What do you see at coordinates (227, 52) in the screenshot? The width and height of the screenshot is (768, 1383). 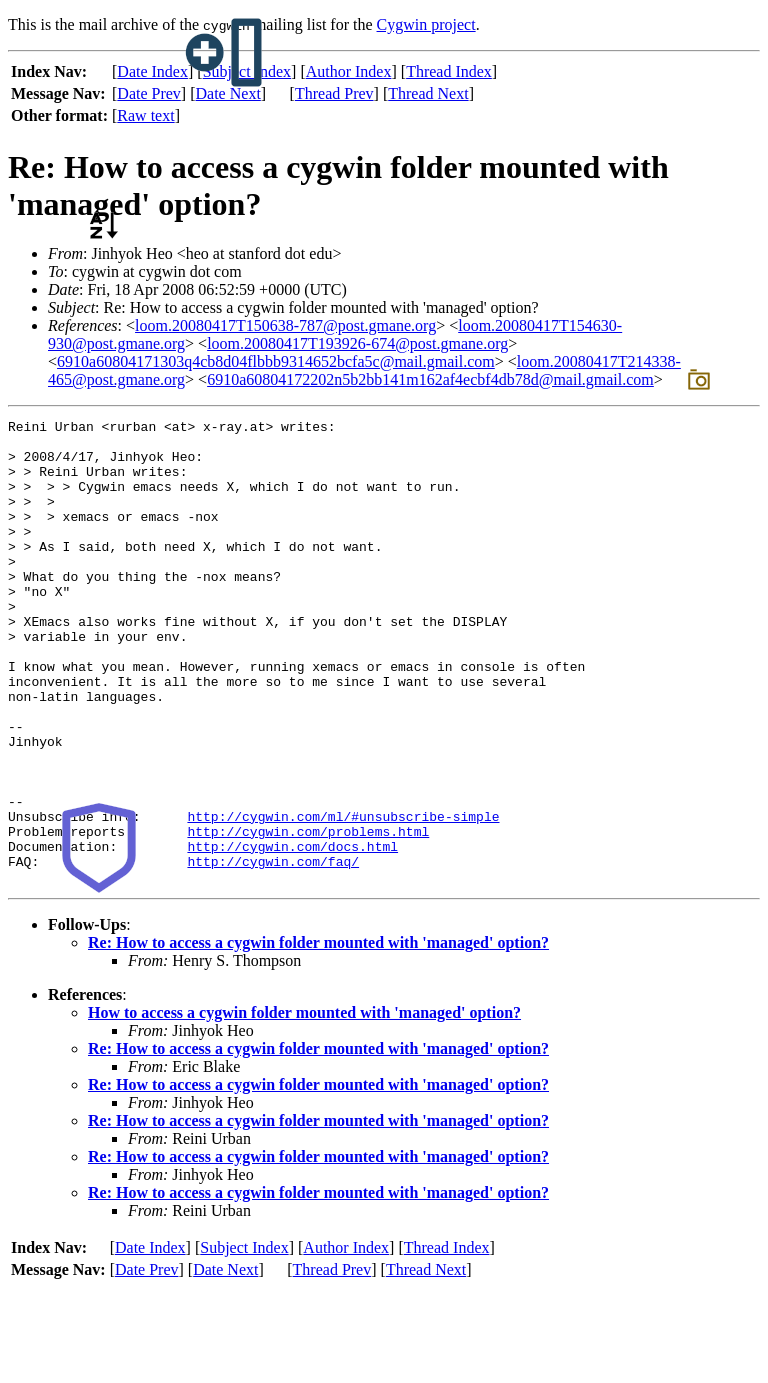 I see `insert a new column to the left` at bounding box center [227, 52].